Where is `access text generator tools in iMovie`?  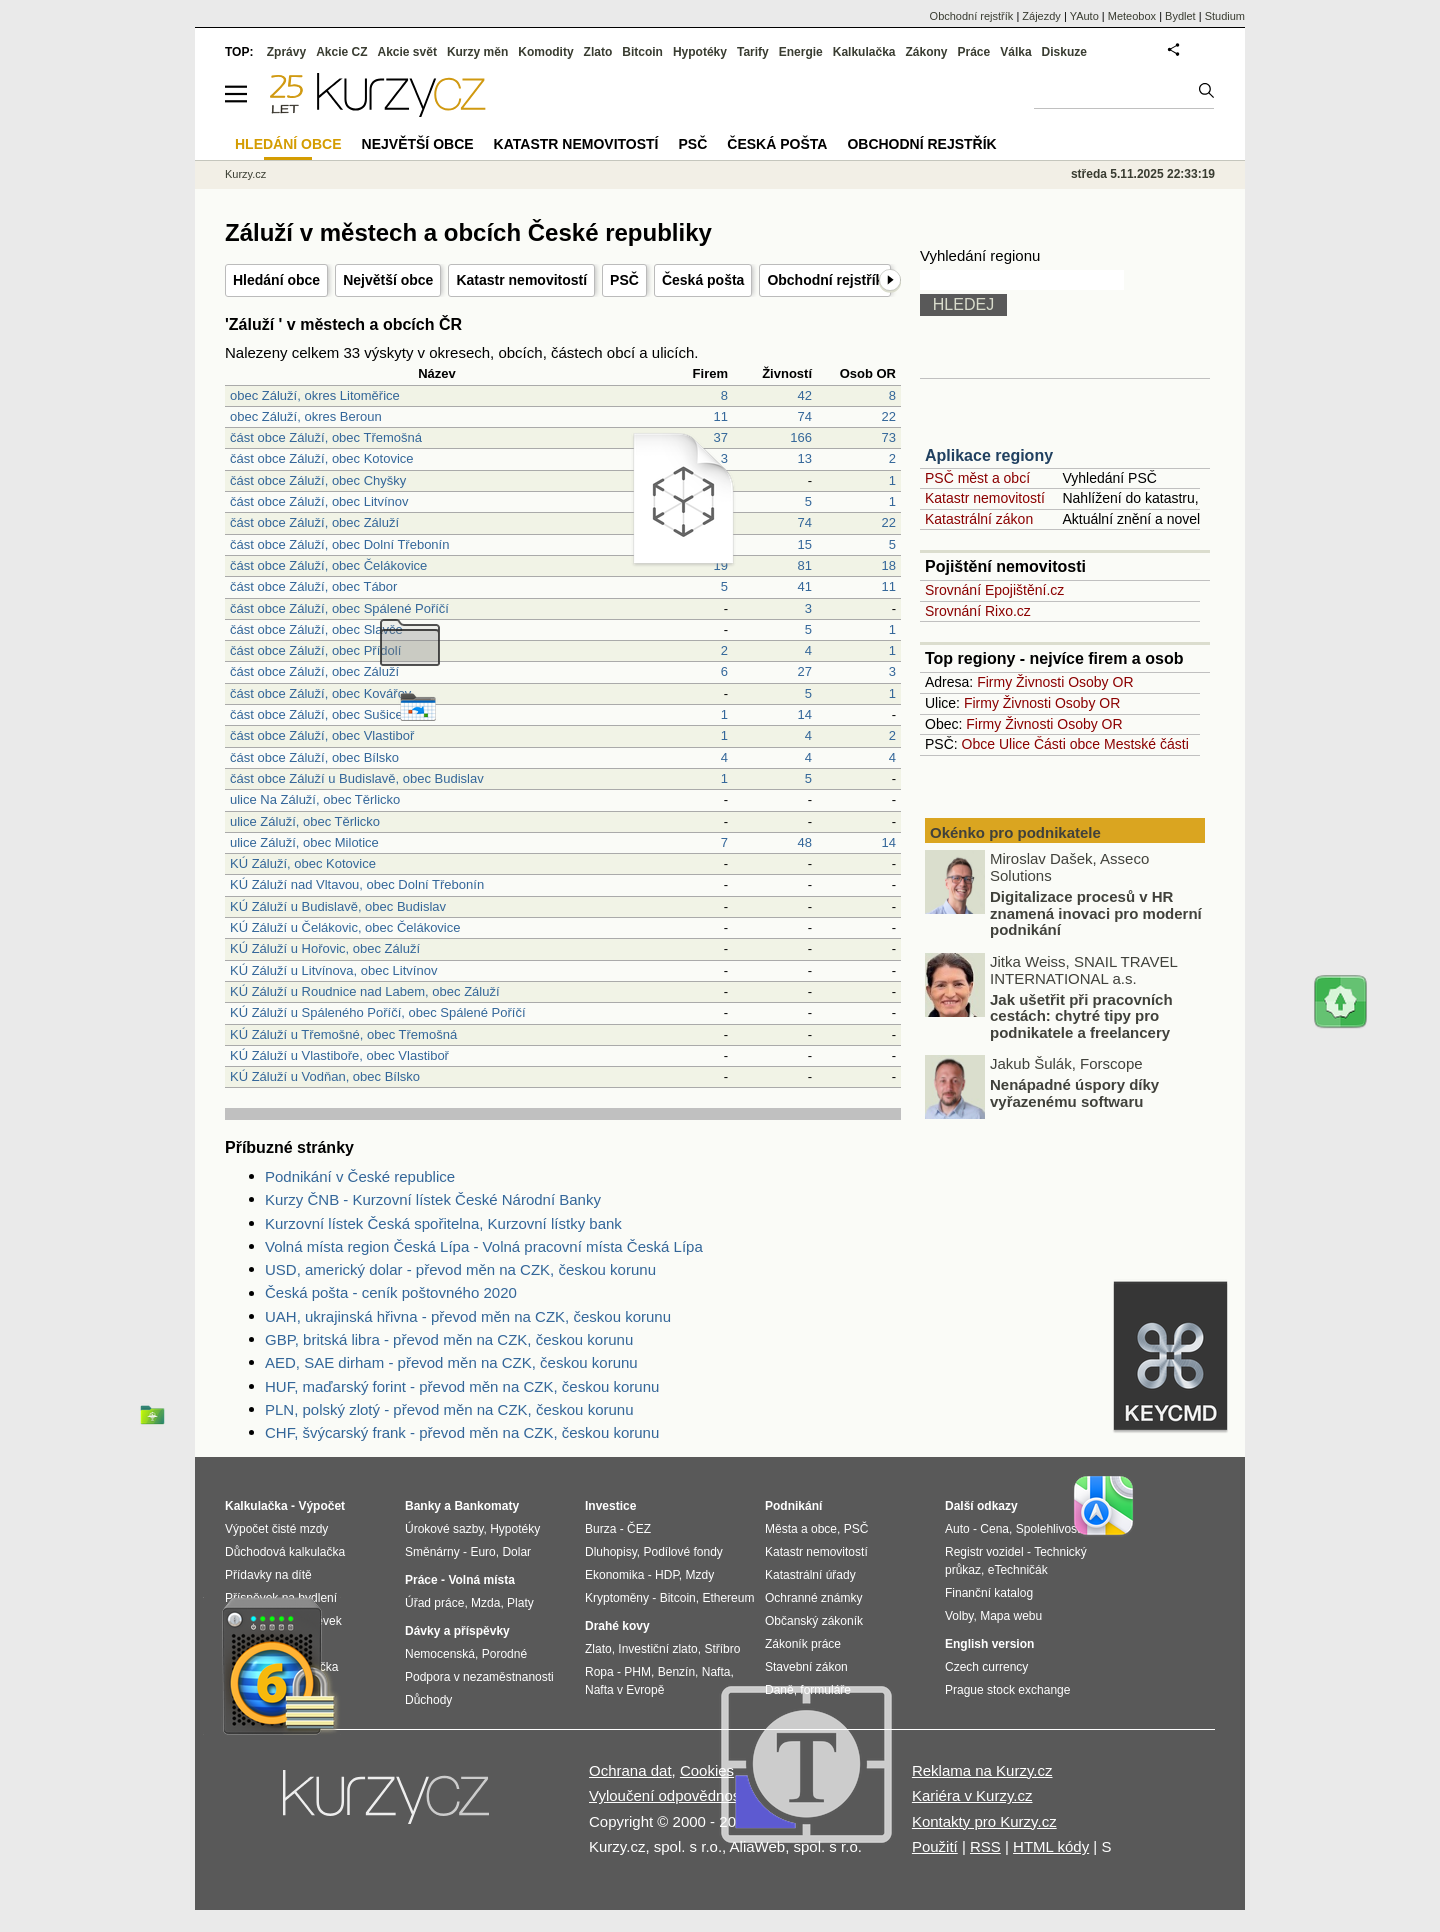
access text generator tools in iMovie is located at coordinates (806, 1764).